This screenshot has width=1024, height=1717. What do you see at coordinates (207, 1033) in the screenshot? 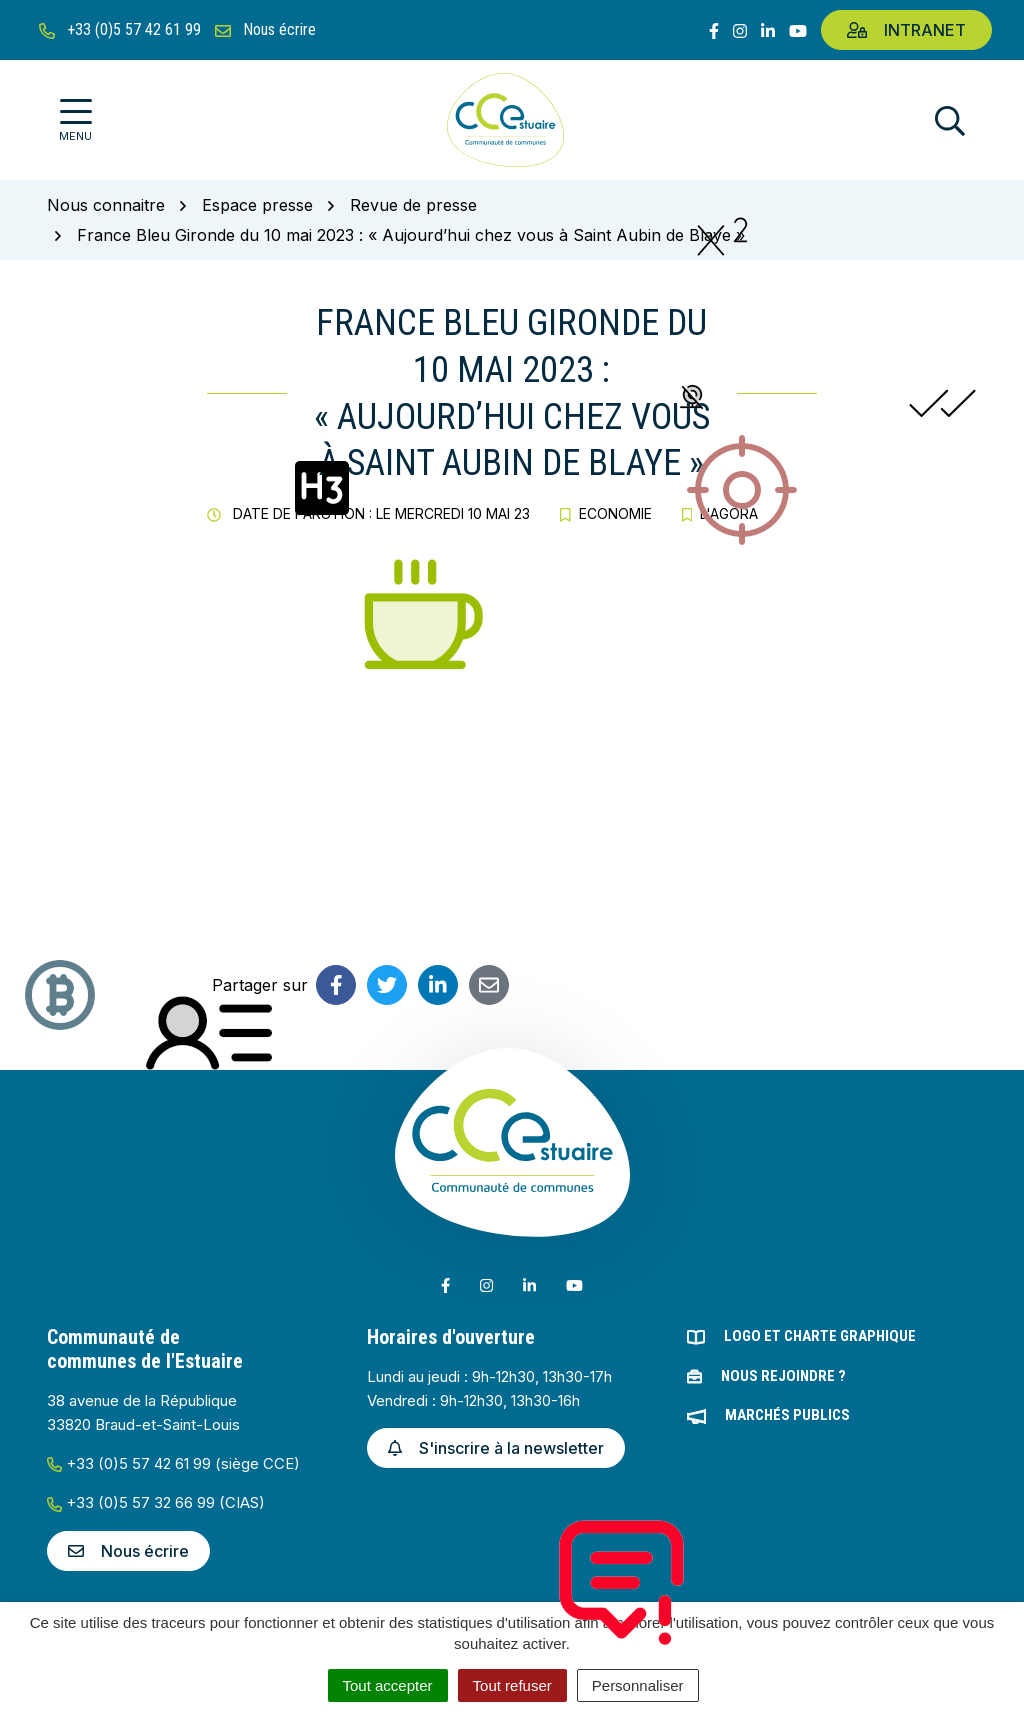
I see `view user directory or contact list` at bounding box center [207, 1033].